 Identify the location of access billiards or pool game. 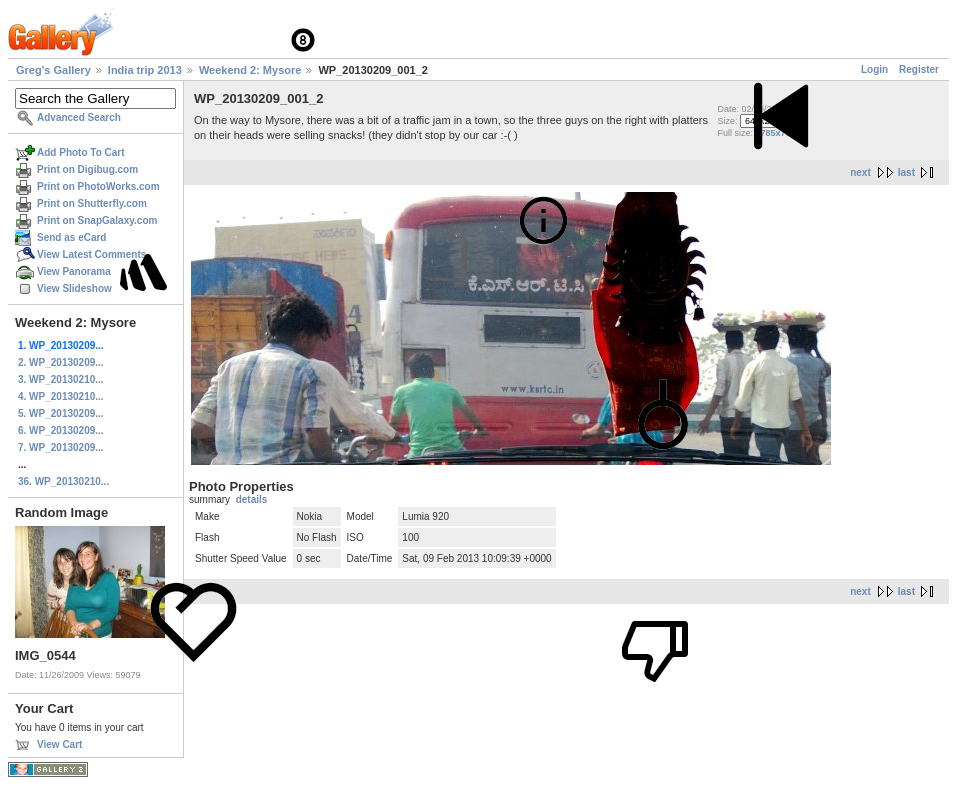
(303, 40).